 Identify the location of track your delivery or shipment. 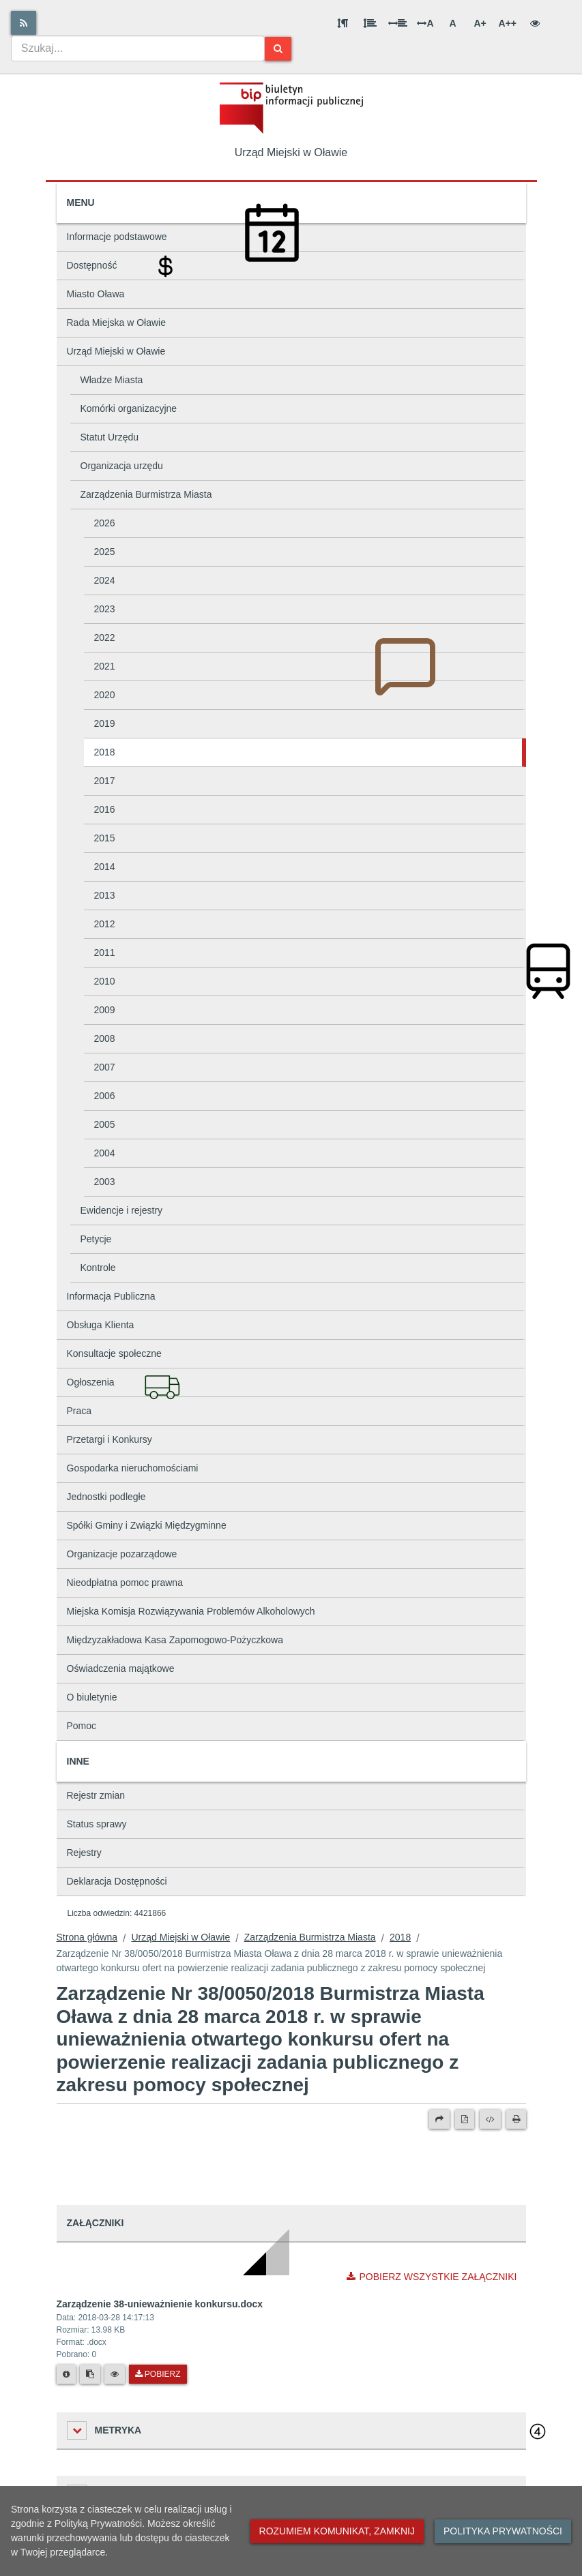
(161, 1386).